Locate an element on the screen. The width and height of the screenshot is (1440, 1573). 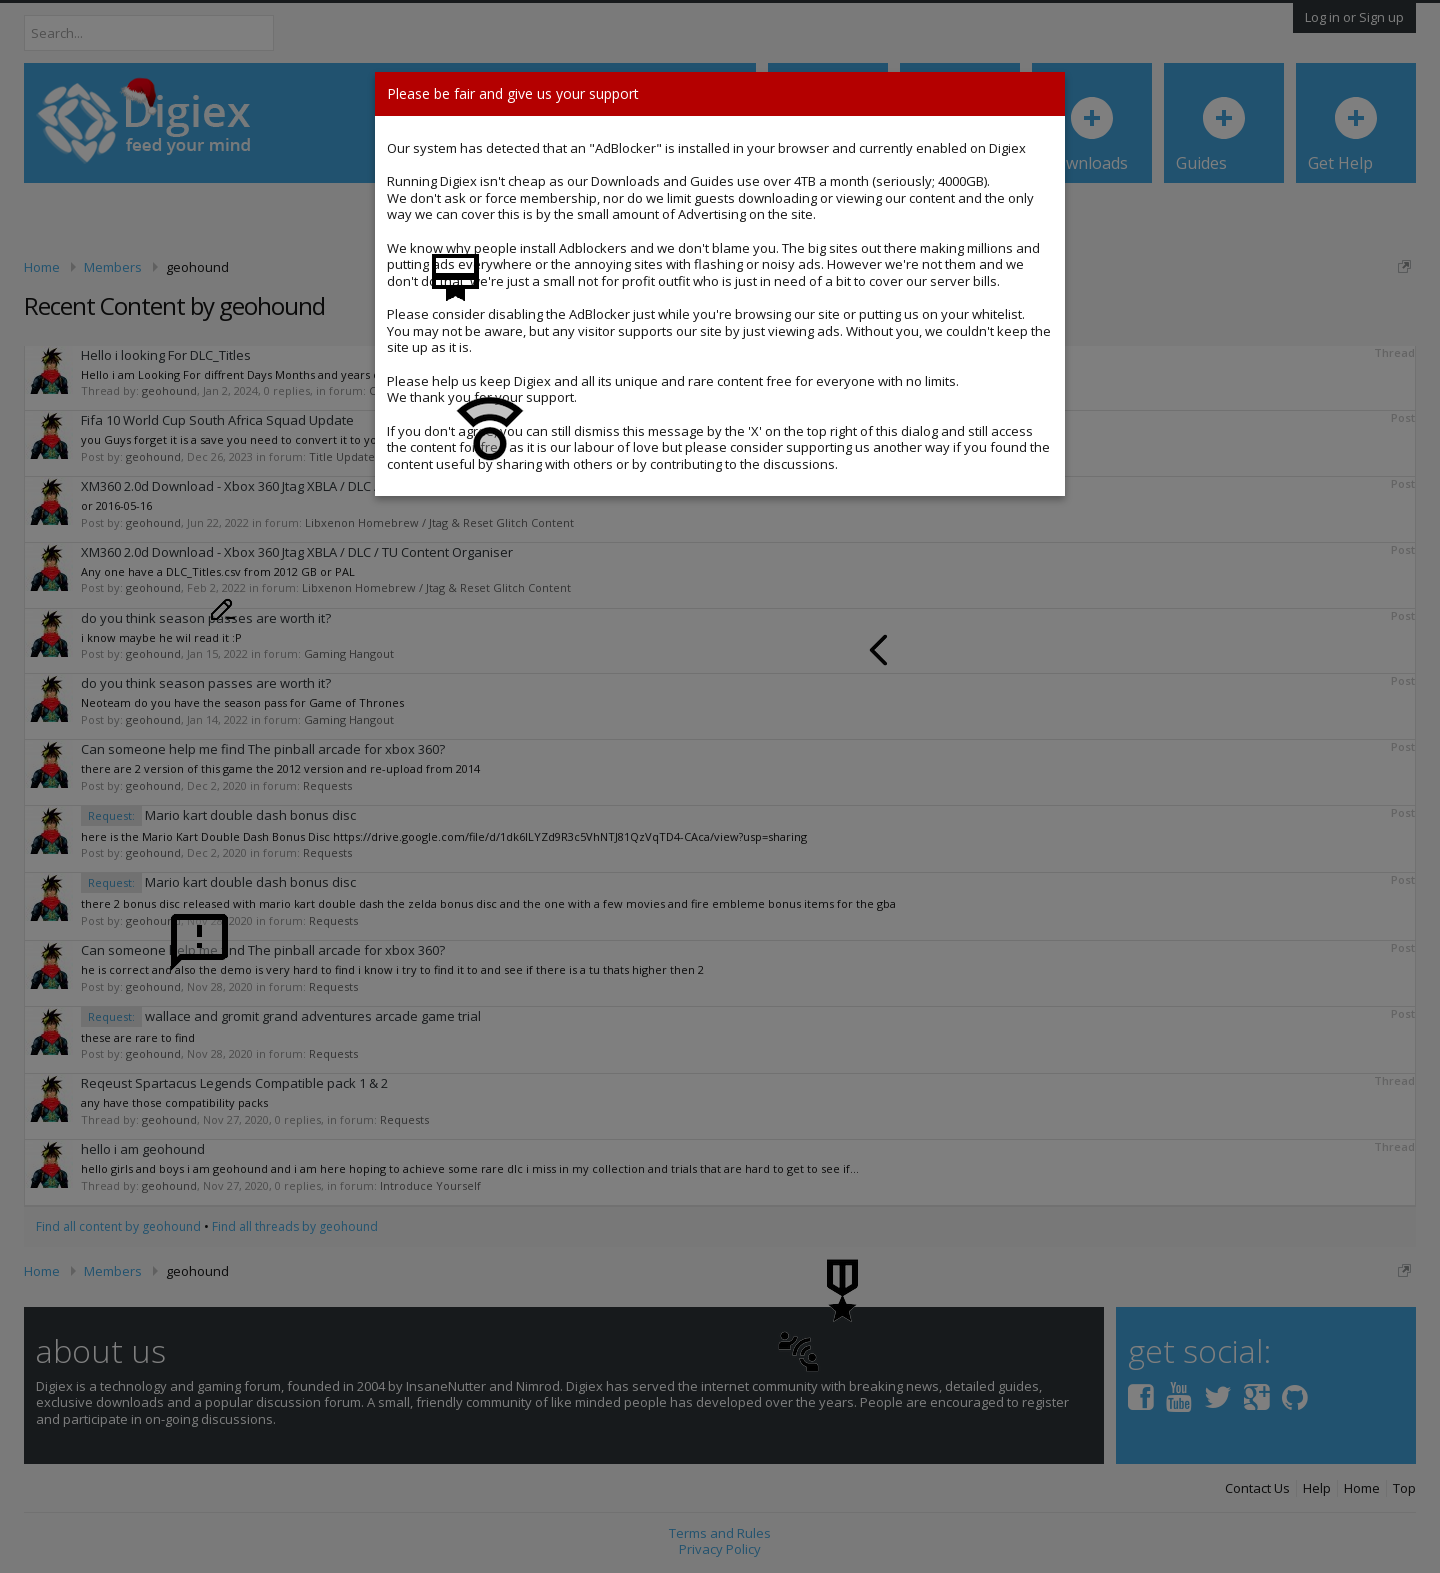
go back to the previous screen is located at coordinates (879, 650).